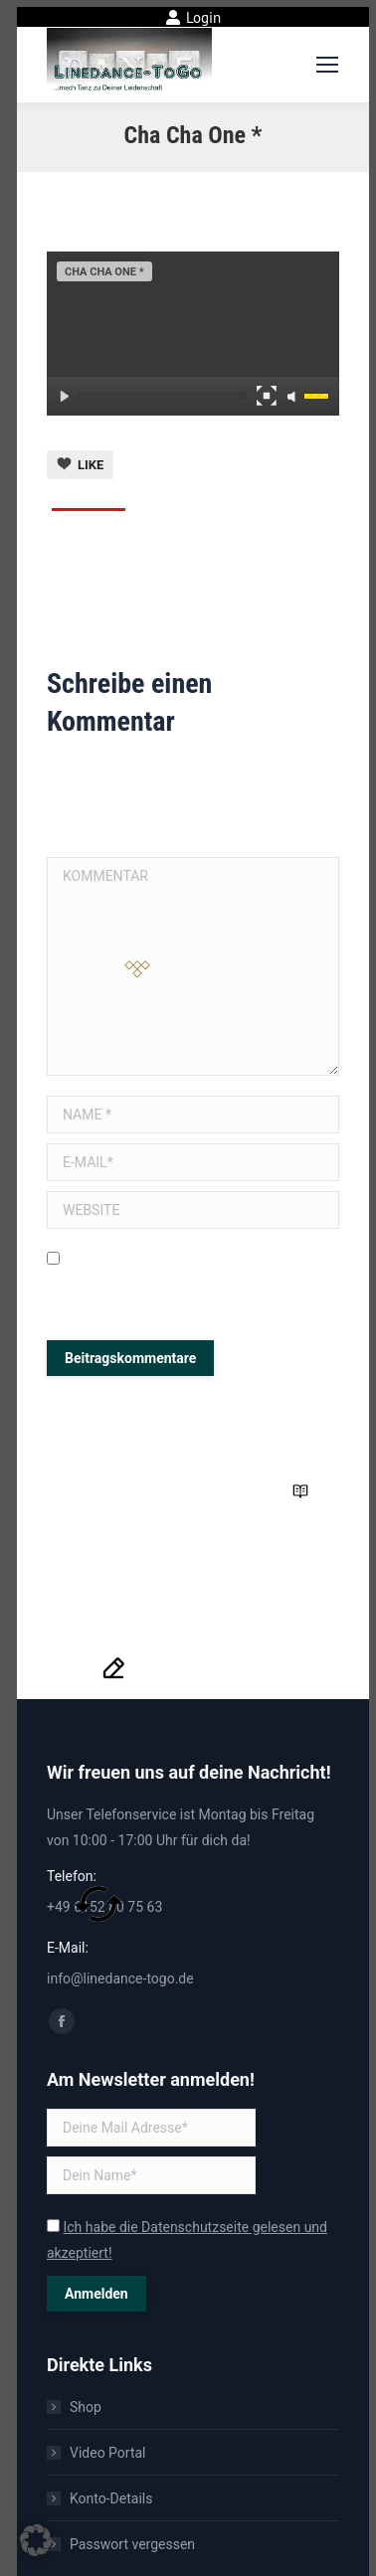  Describe the element at coordinates (98, 1904) in the screenshot. I see `refresh or reload content` at that location.